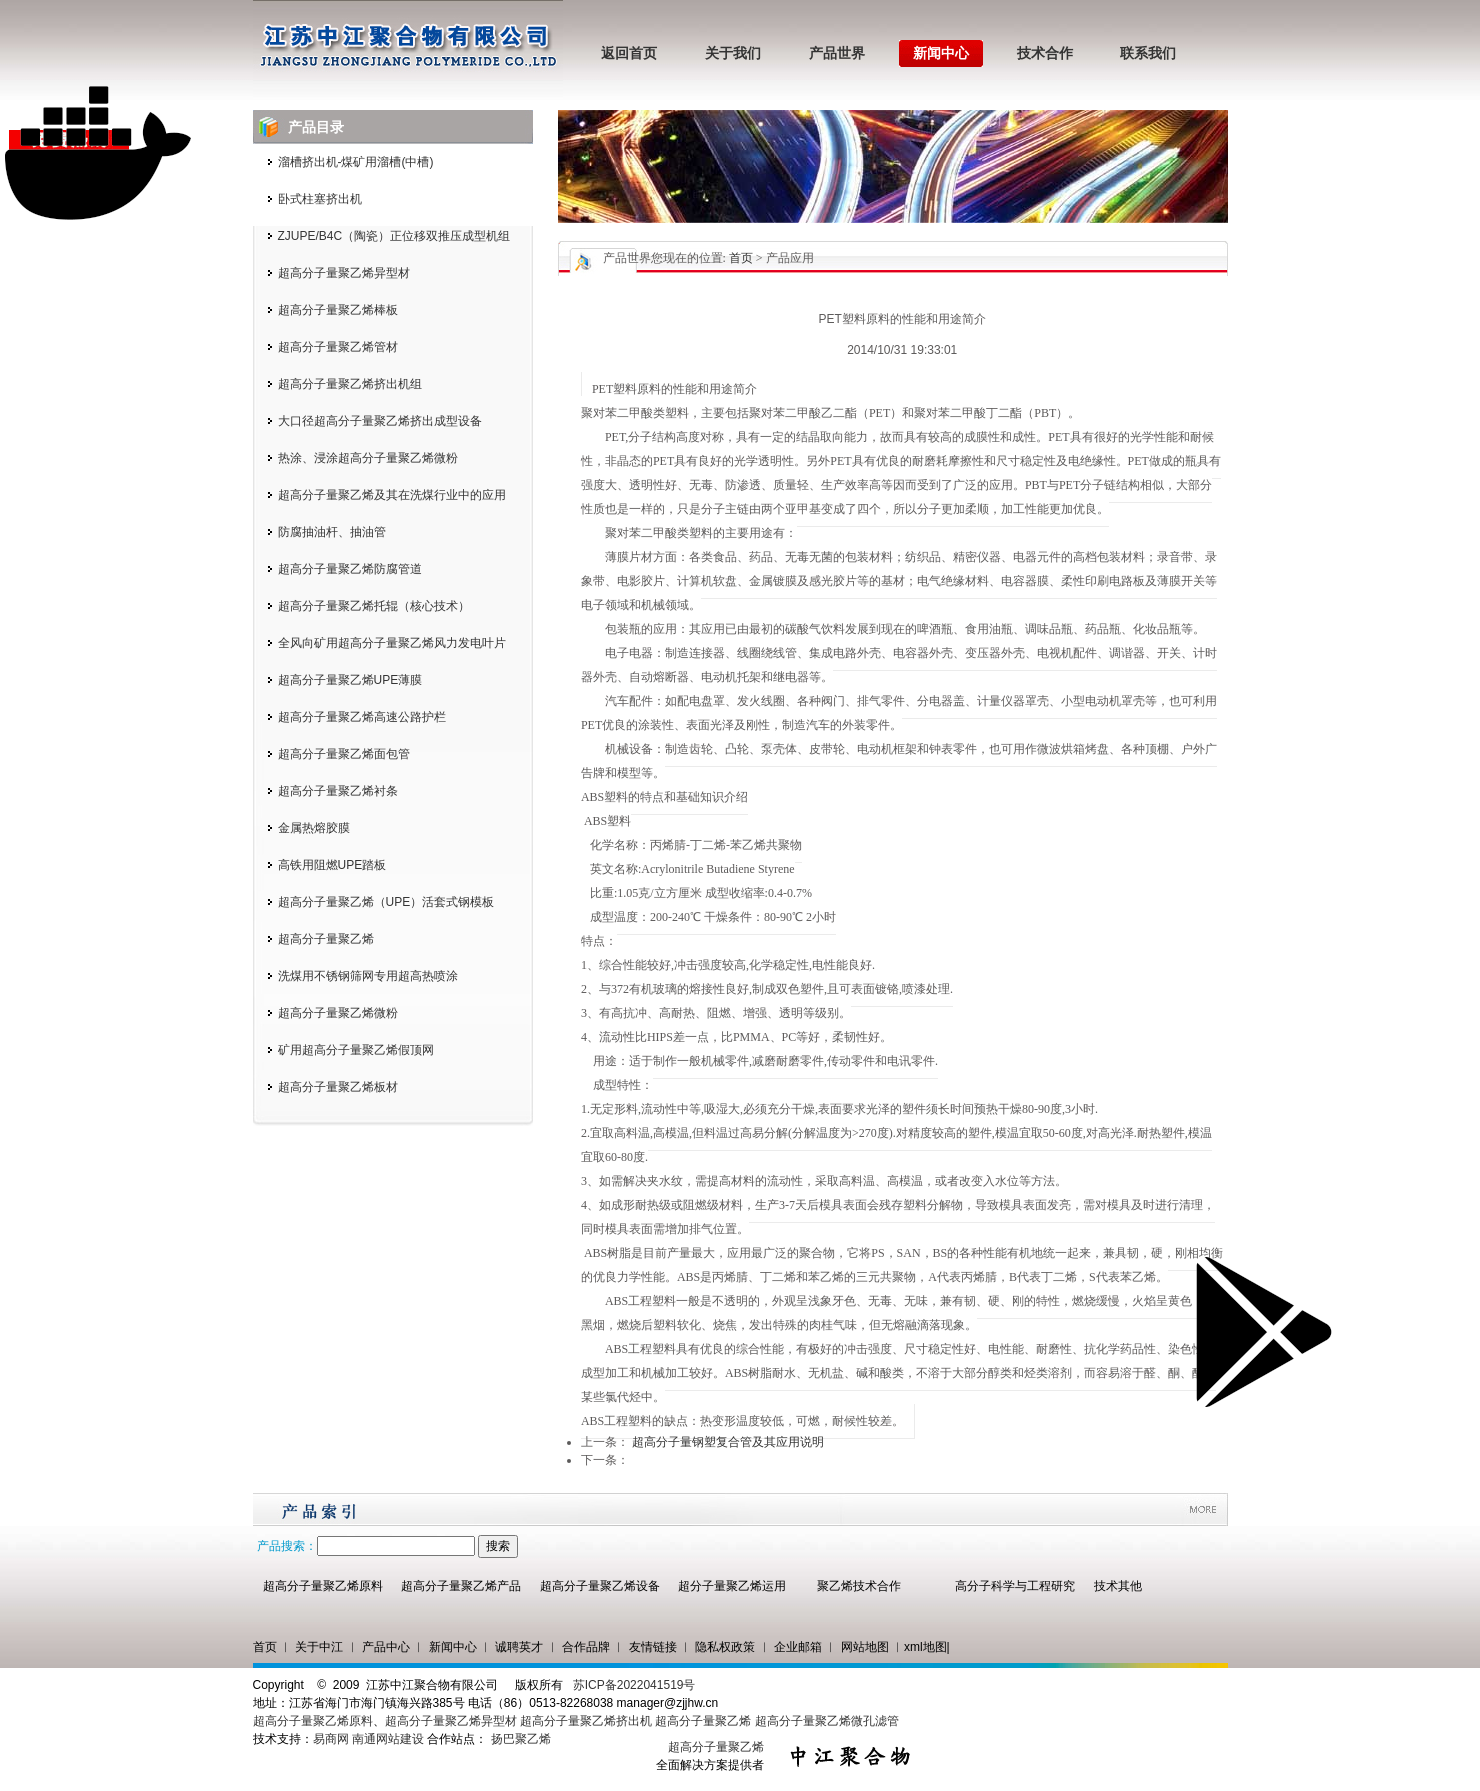 The image size is (1480, 1791). What do you see at coordinates (98, 153) in the screenshot?
I see `open Docker container management` at bounding box center [98, 153].